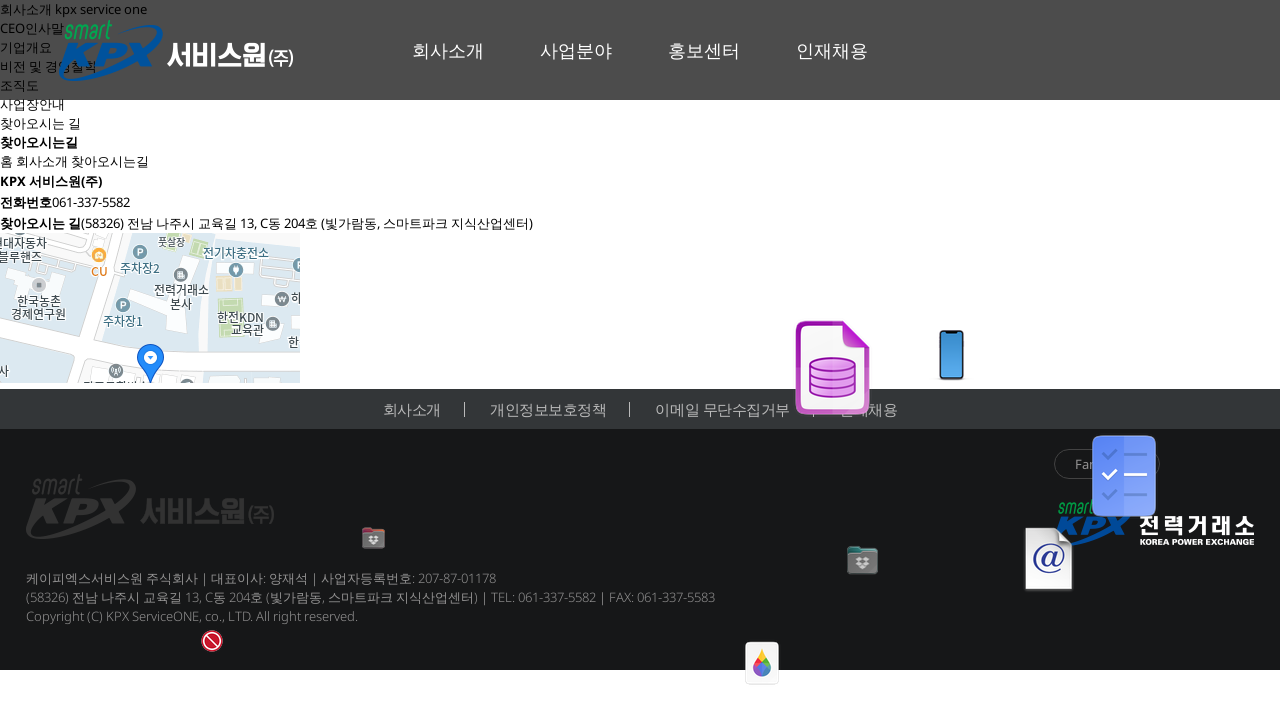 This screenshot has height=720, width=1280. What do you see at coordinates (1049, 560) in the screenshot?
I see `access your saved web bookmarks` at bounding box center [1049, 560].